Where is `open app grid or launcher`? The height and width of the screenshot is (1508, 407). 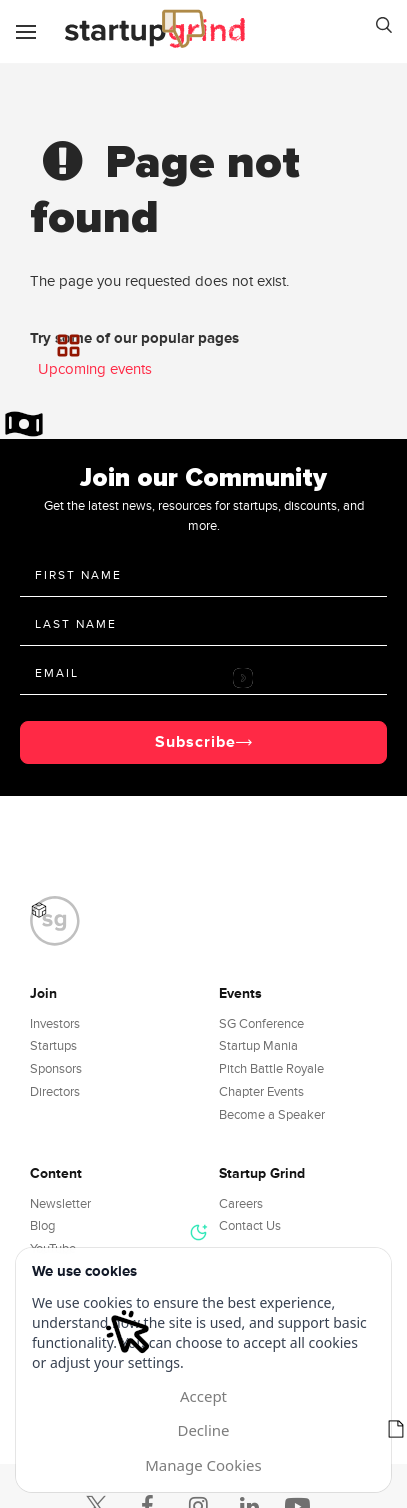
open app grid or launcher is located at coordinates (68, 345).